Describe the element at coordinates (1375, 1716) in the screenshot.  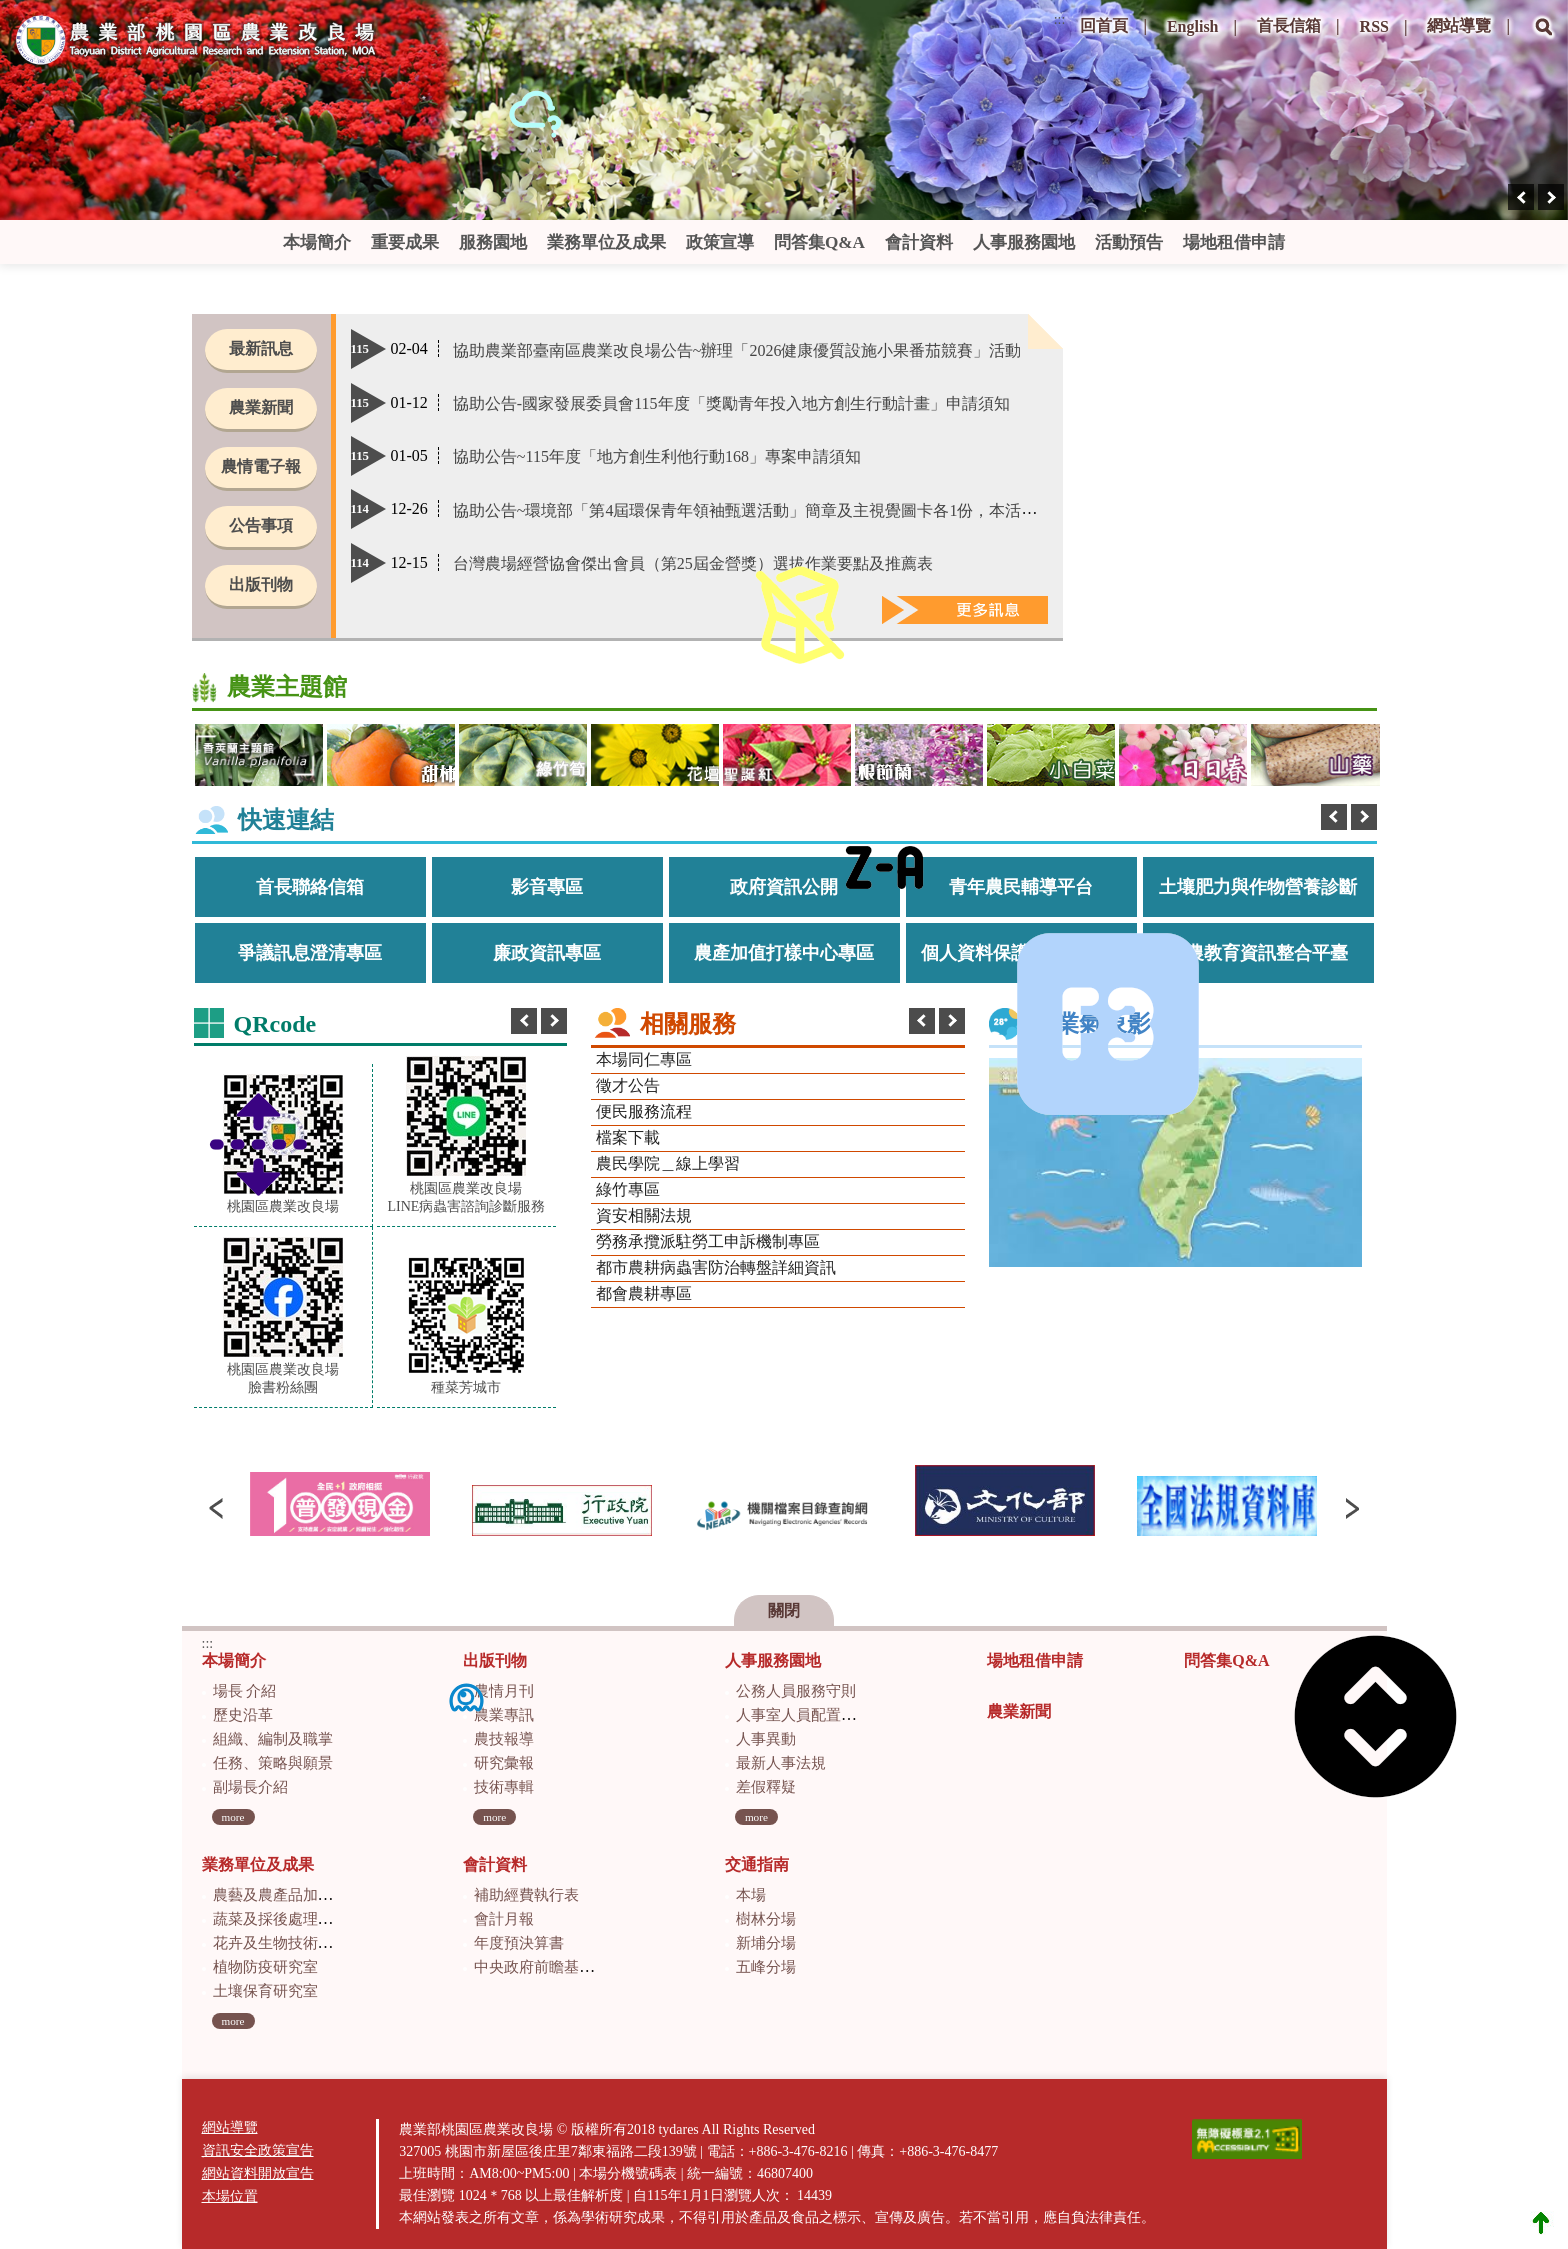
I see `expand or collapse a section` at that location.